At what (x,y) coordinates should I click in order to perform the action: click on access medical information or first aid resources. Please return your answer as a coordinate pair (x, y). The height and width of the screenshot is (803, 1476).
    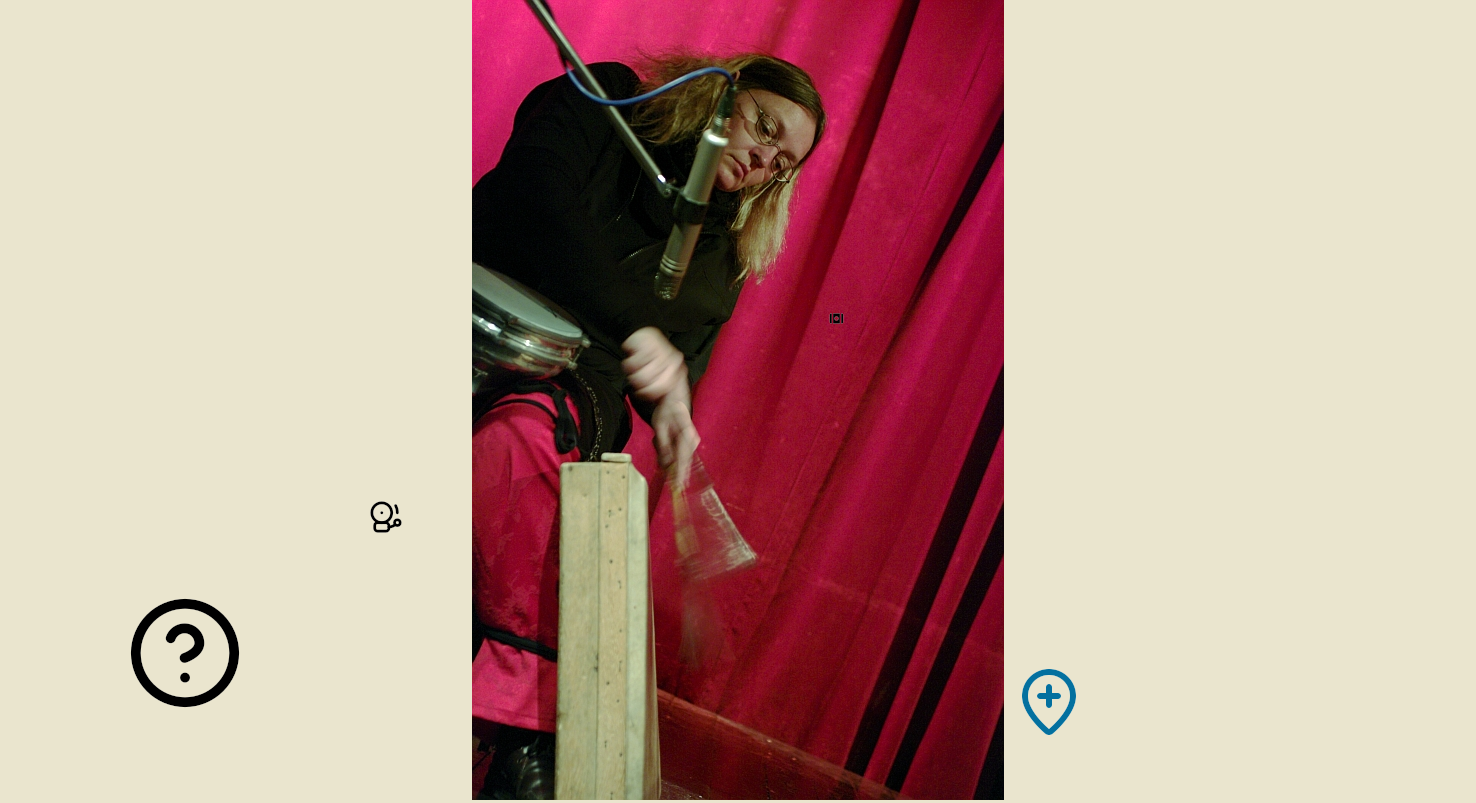
    Looking at the image, I should click on (836, 318).